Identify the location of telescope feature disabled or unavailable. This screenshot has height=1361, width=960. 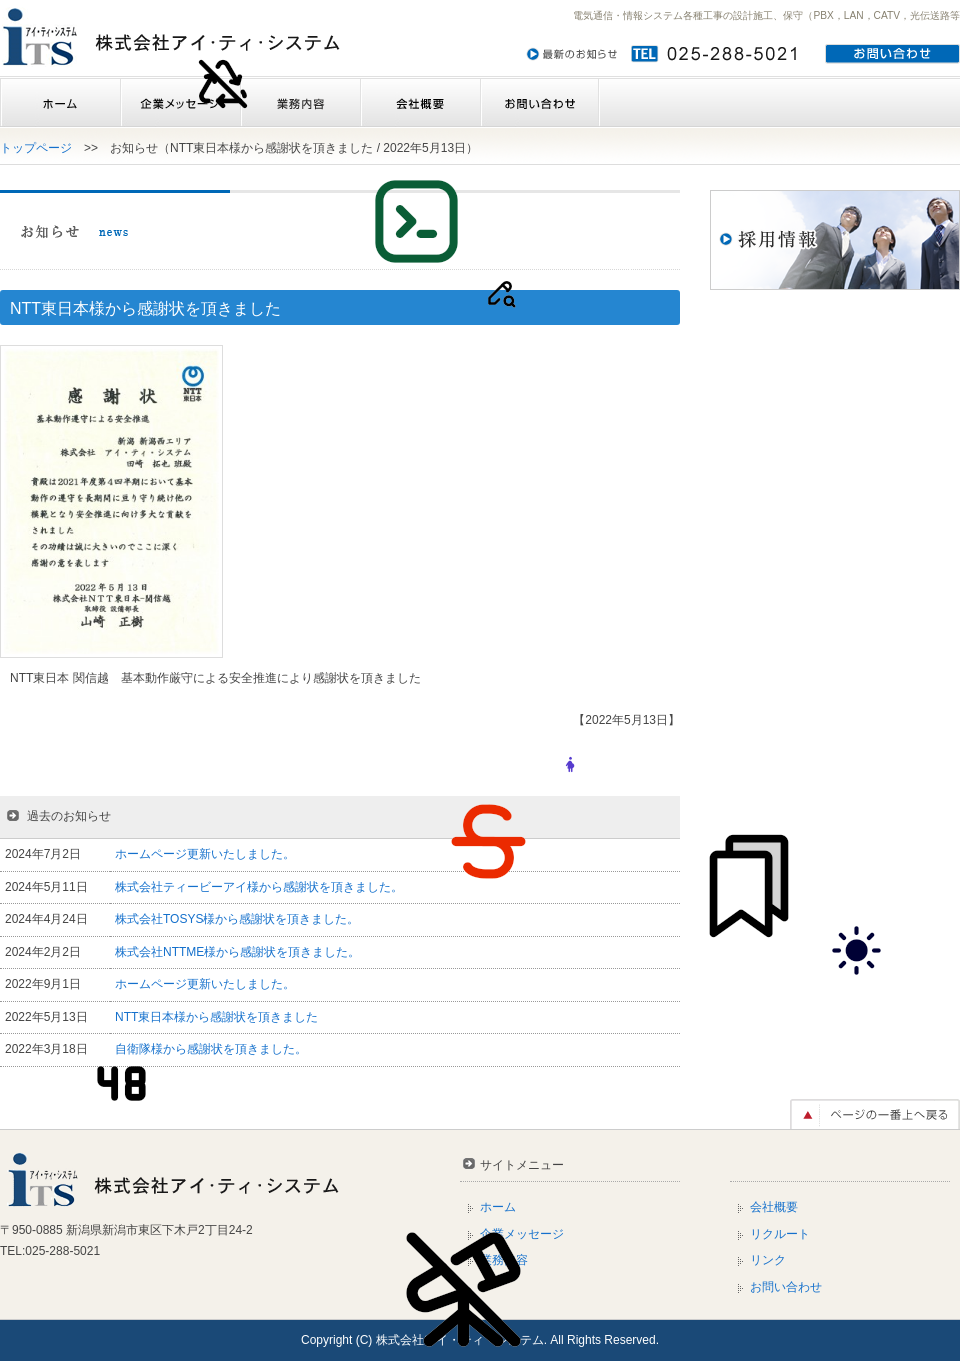
(463, 1289).